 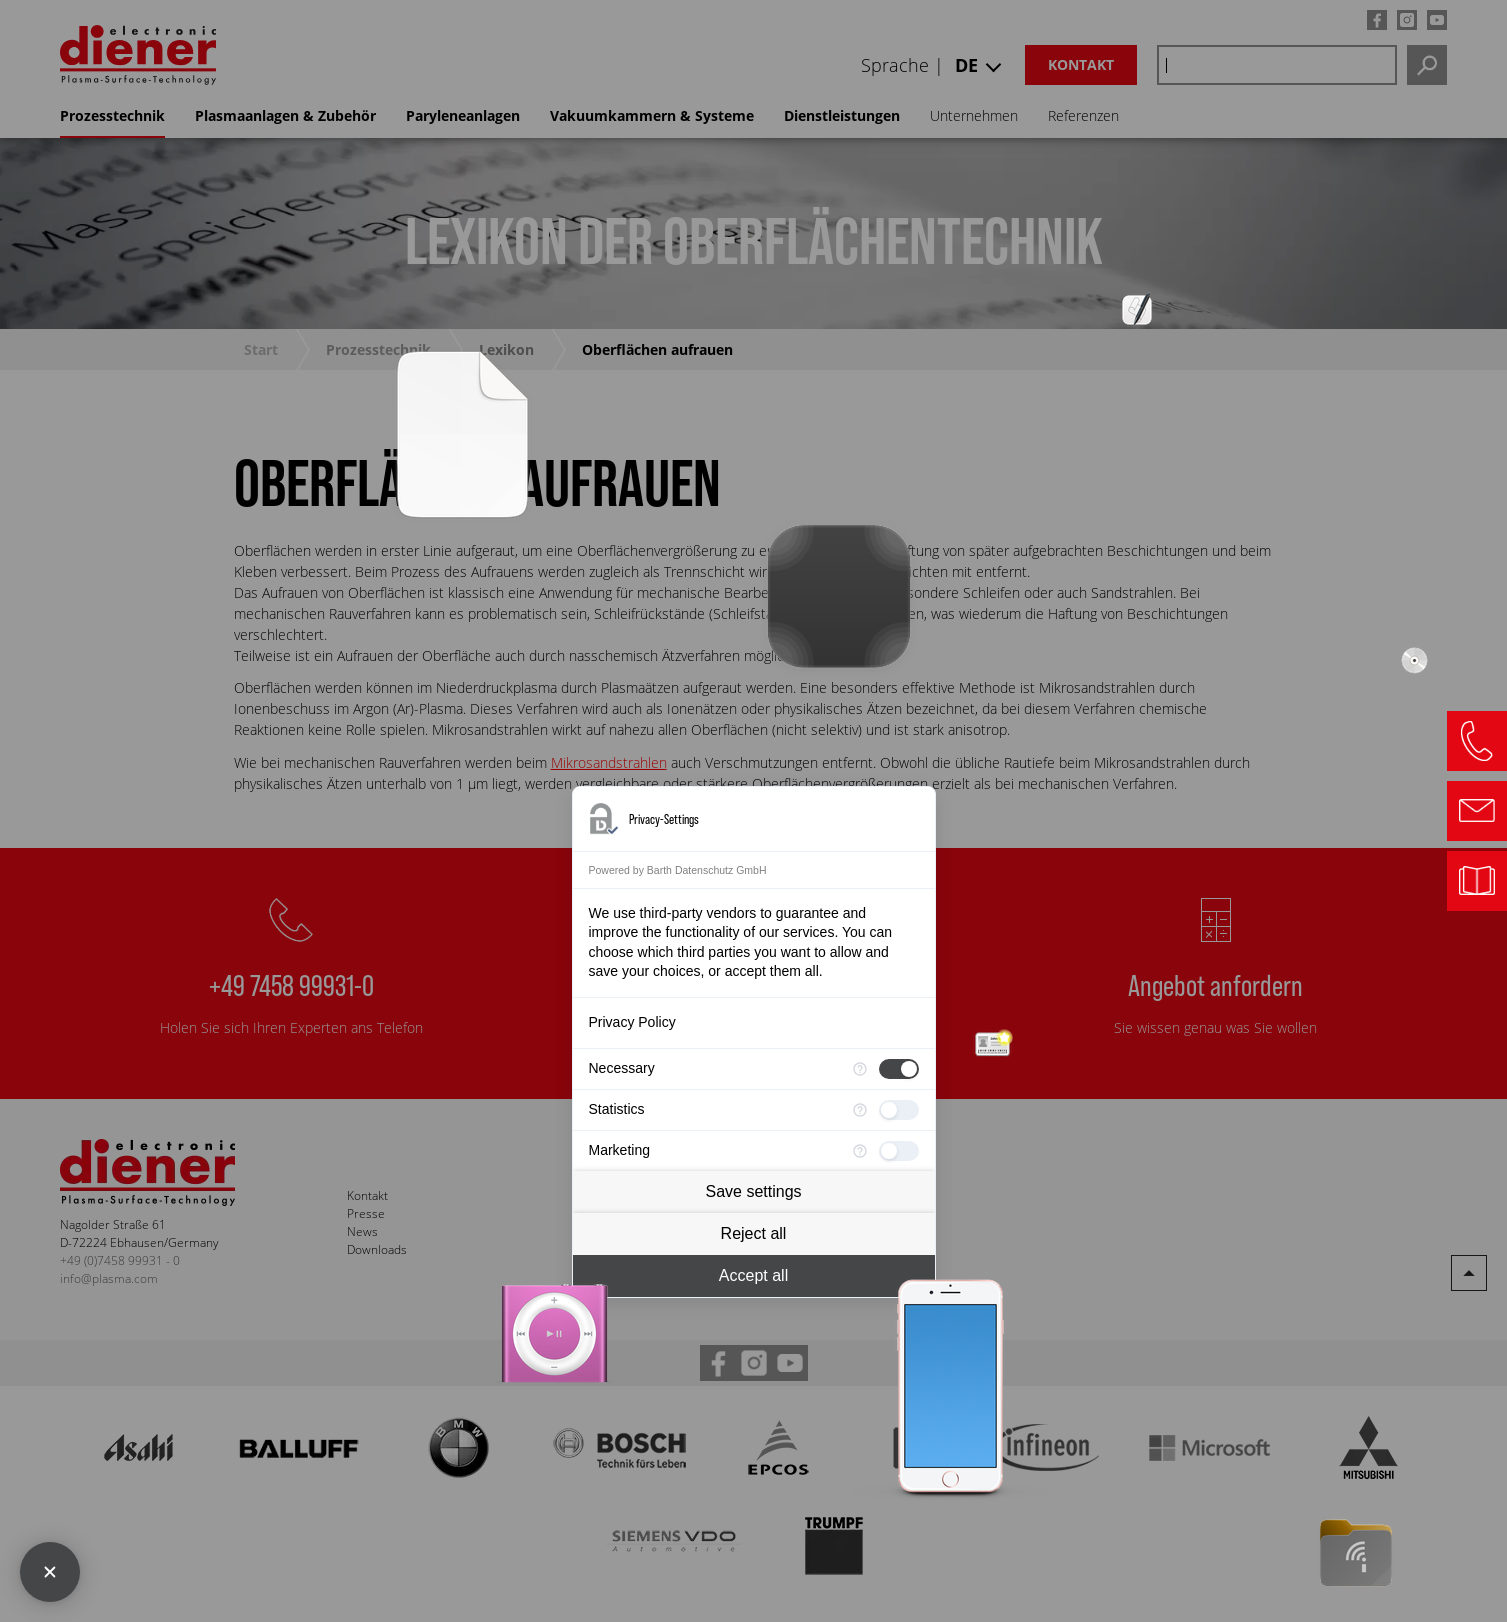 I want to click on open script editor to write or edit automation scripts, so click(x=1137, y=310).